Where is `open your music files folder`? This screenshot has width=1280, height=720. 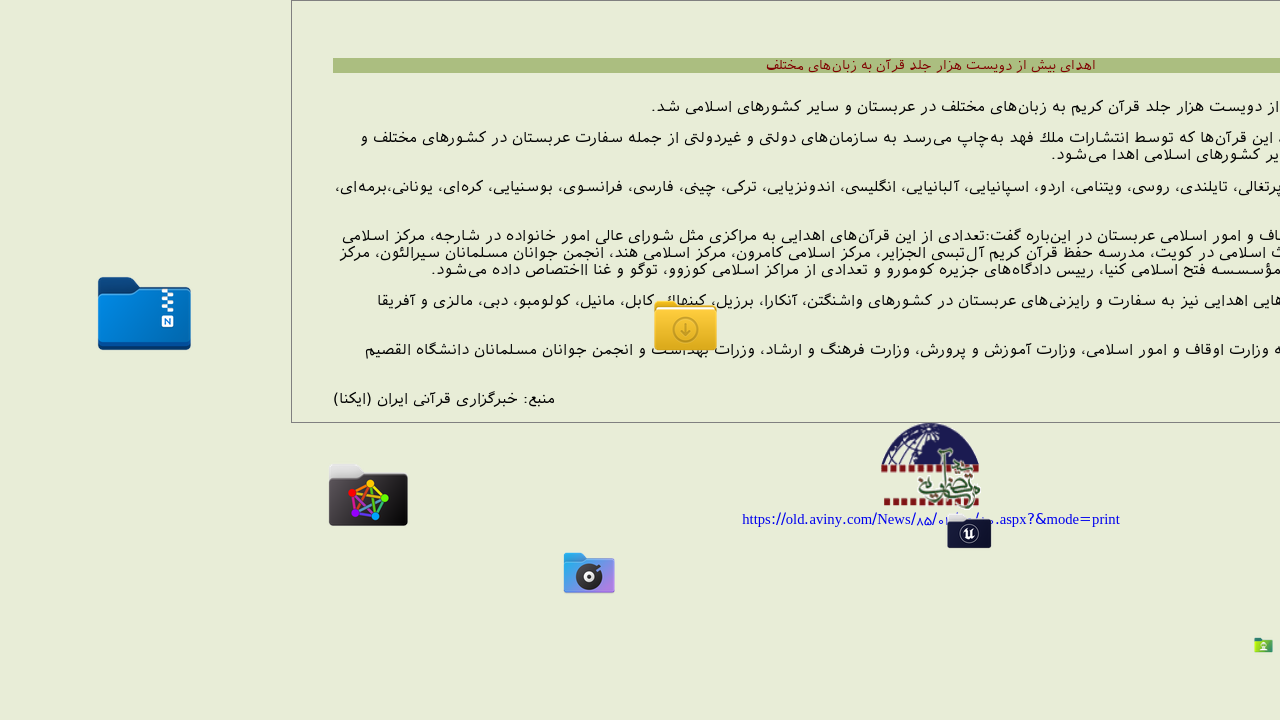 open your music files folder is located at coordinates (589, 574).